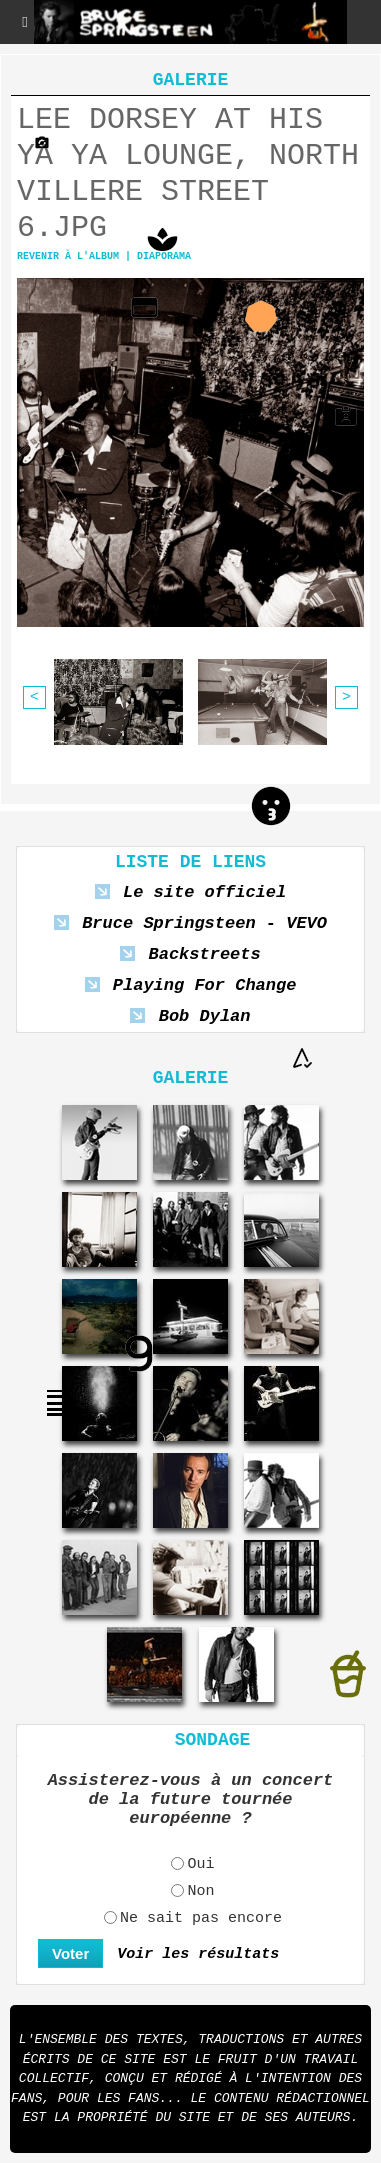 This screenshot has height=2163, width=381. I want to click on indicates the number nine in a count or quantity, so click(139, 1353).